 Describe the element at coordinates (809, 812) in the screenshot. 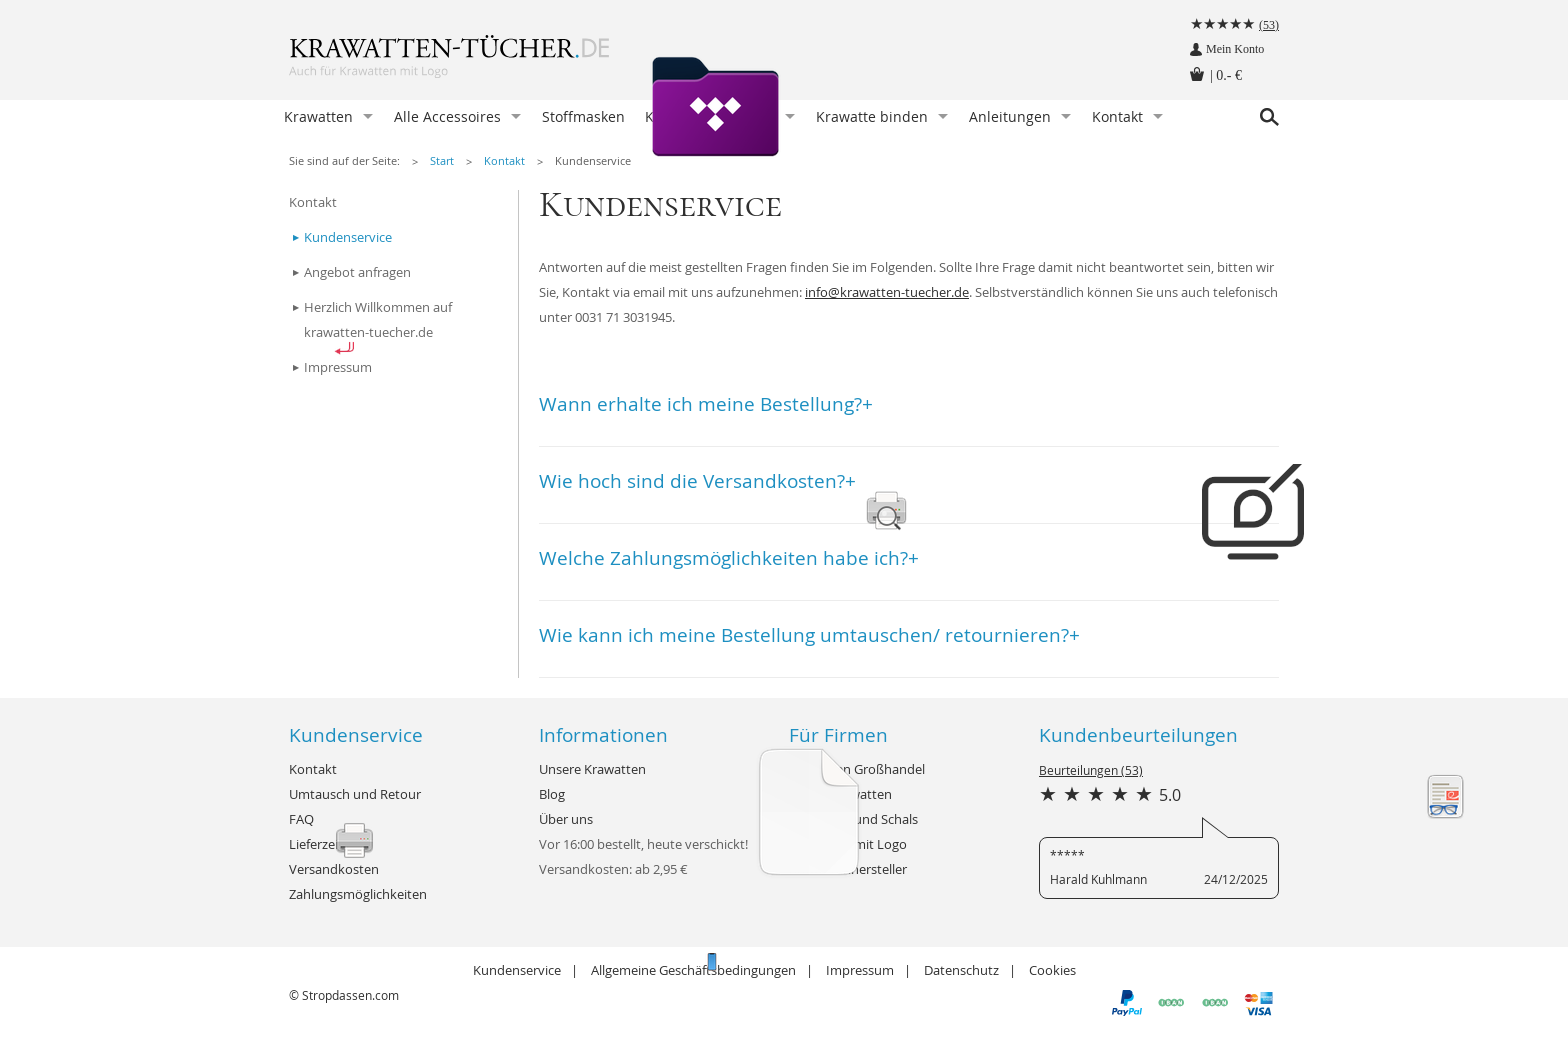

I see `indicates an empty or zero-byte file` at that location.